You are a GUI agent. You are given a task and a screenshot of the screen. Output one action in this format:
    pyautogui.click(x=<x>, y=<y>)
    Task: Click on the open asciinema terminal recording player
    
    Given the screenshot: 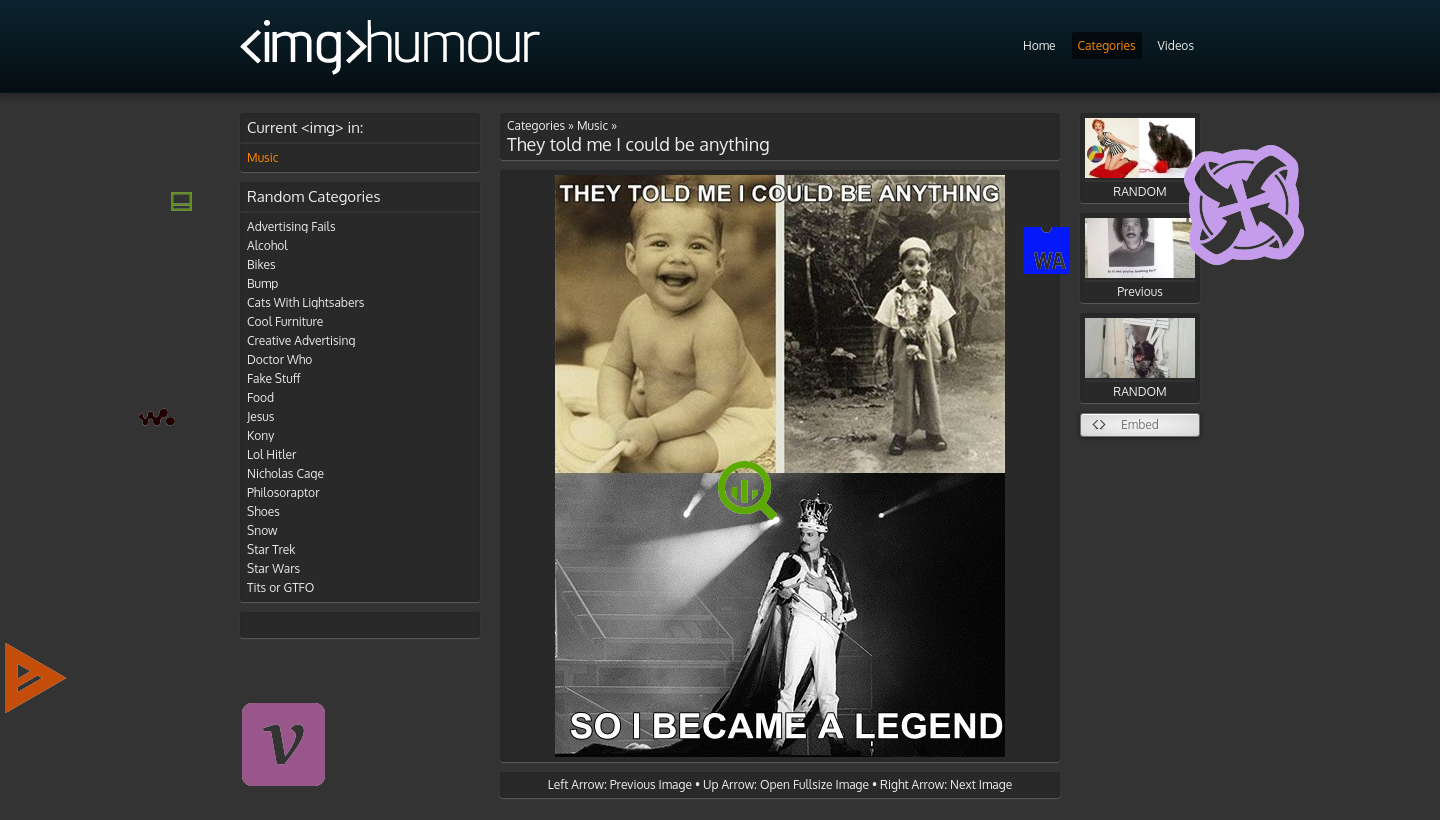 What is the action you would take?
    pyautogui.click(x=36, y=678)
    